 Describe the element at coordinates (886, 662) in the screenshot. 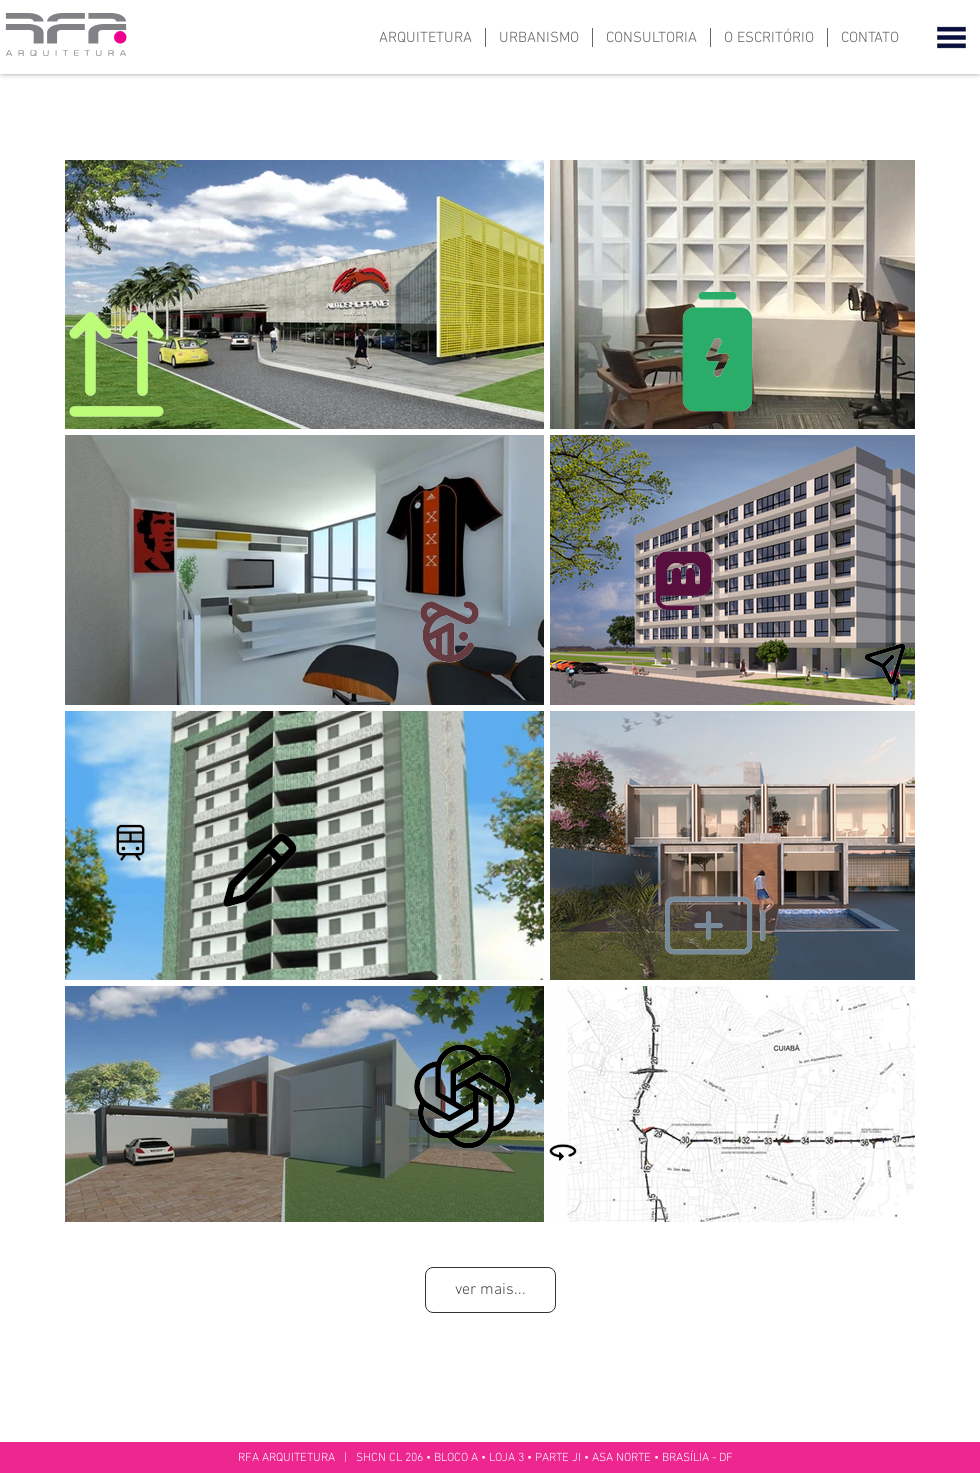

I see `send a message` at that location.